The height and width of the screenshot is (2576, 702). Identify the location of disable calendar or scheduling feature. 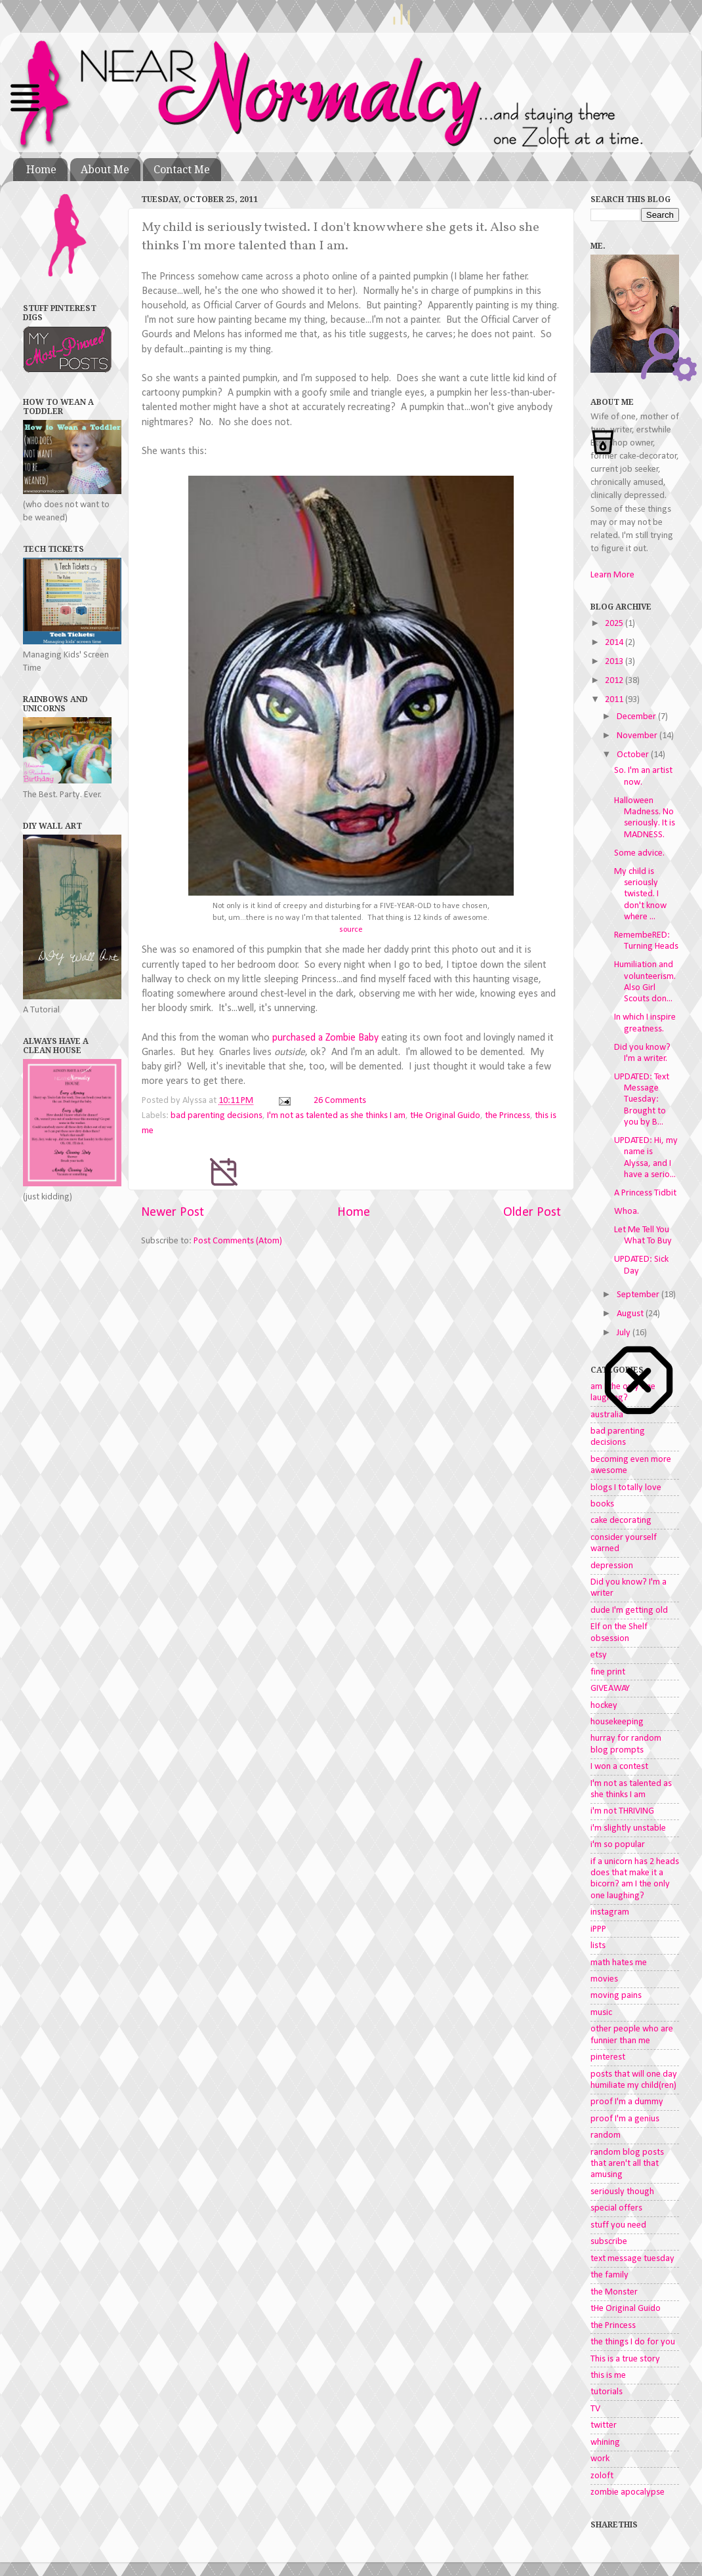
(224, 1172).